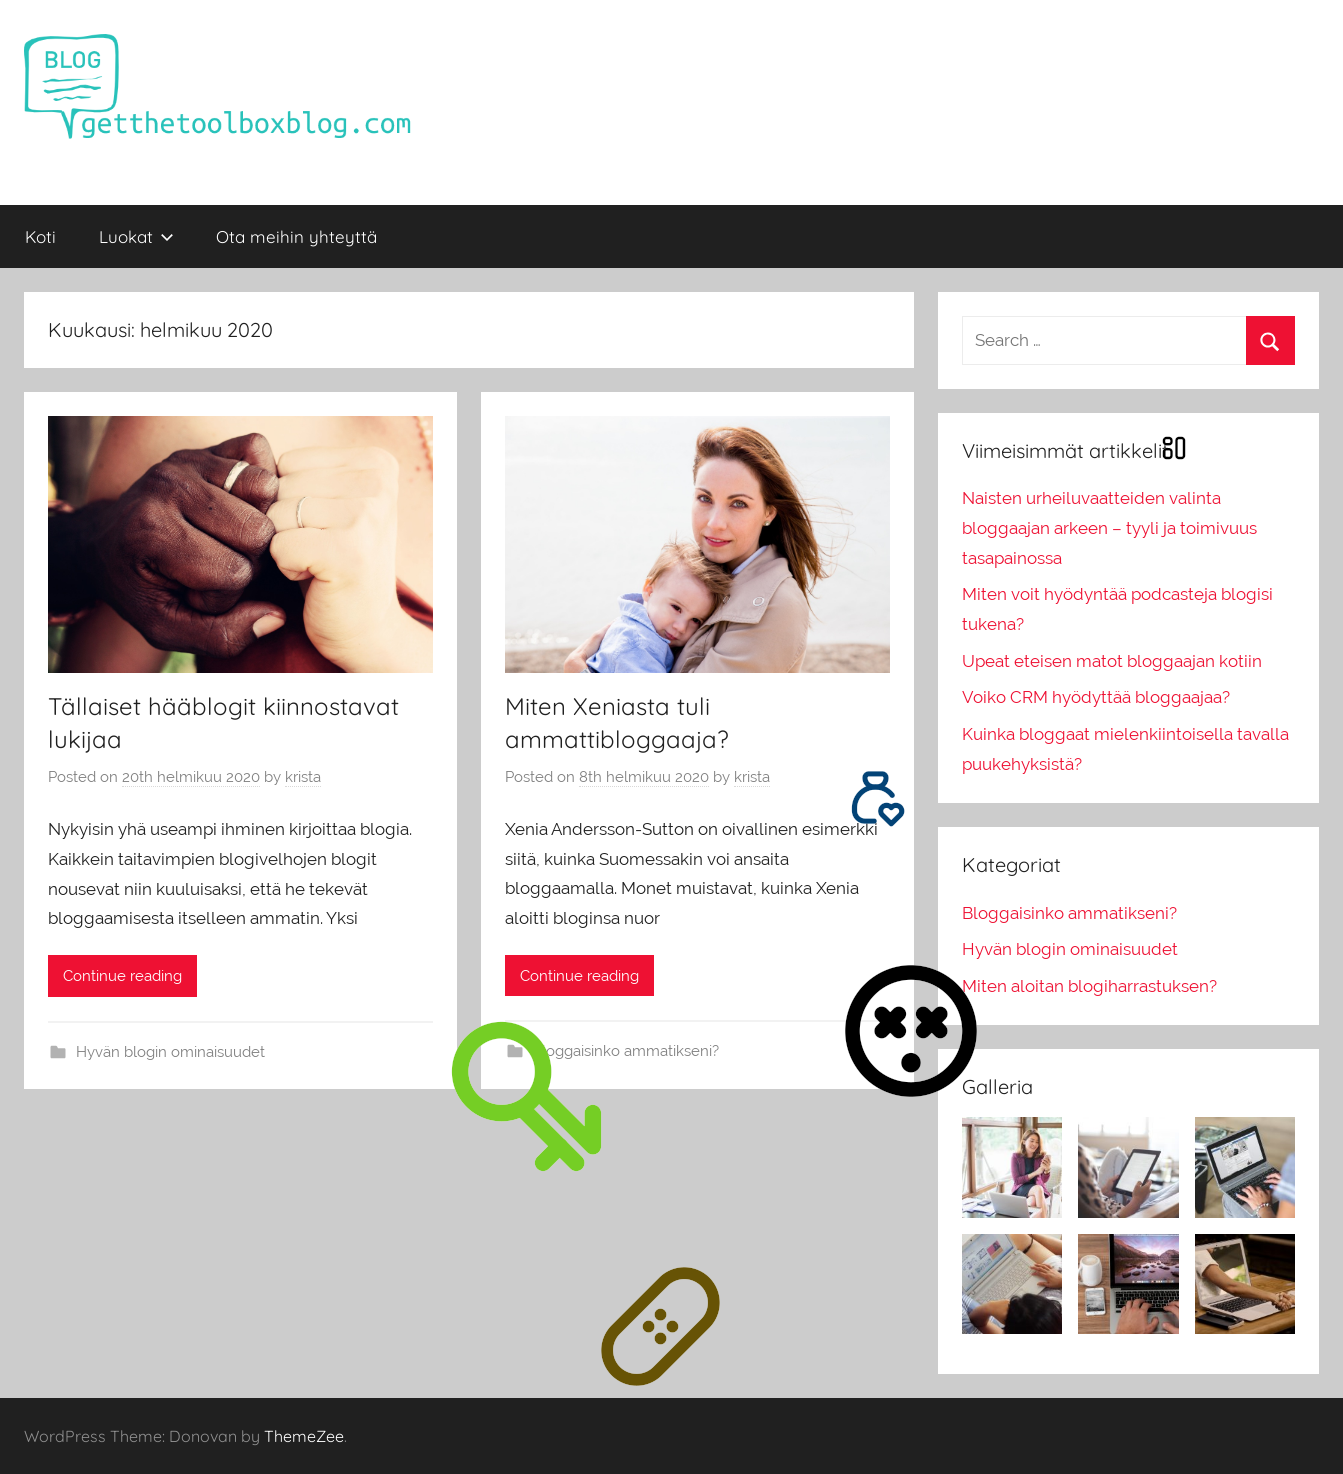 Image resolution: width=1343 pixels, height=1474 pixels. What do you see at coordinates (911, 1031) in the screenshot?
I see `indicates an error or failed action` at bounding box center [911, 1031].